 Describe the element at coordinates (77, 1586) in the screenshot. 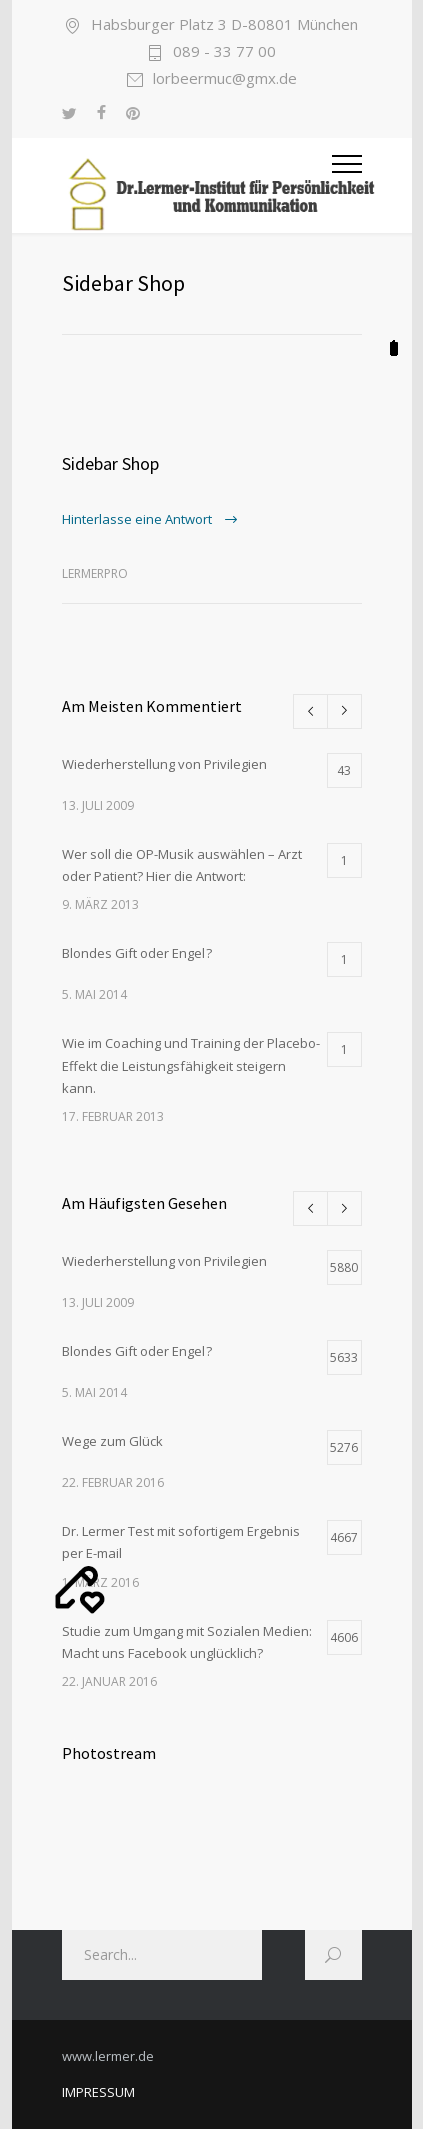

I see `edit your favorites or liked items` at that location.